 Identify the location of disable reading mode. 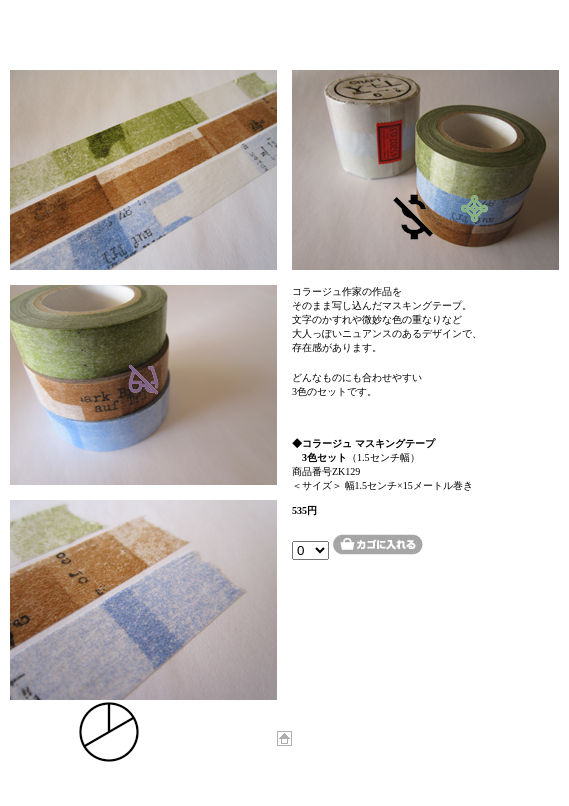
(143, 379).